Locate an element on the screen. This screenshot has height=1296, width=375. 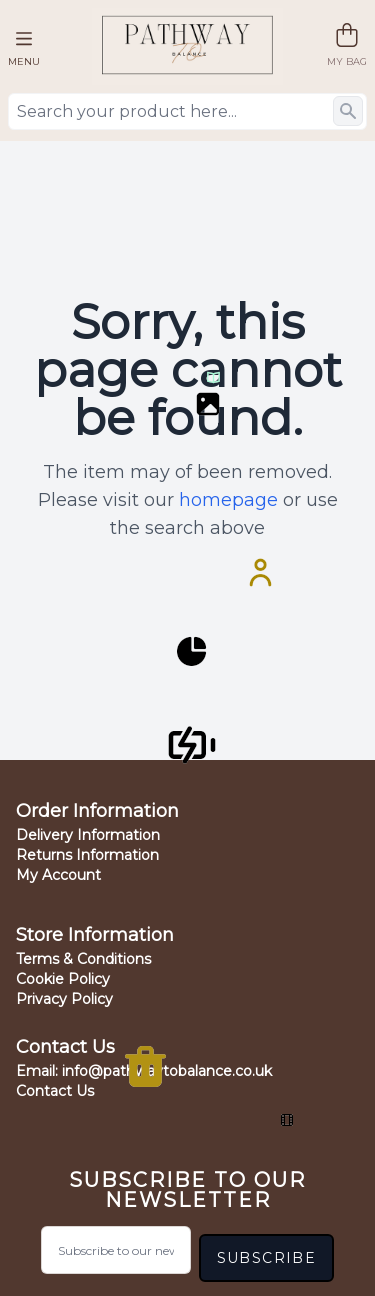
open reading mode or e-book reader is located at coordinates (213, 377).